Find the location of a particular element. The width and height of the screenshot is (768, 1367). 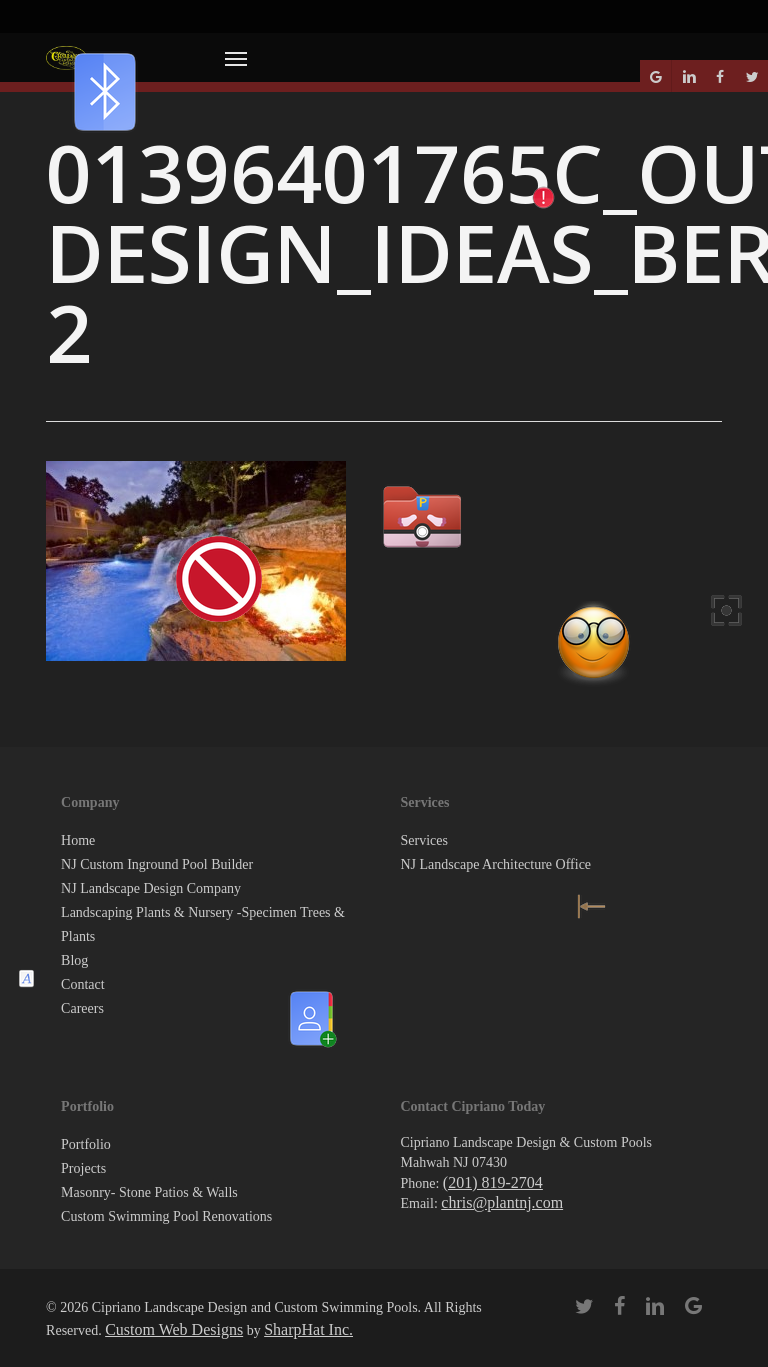

delete selected item is located at coordinates (219, 579).